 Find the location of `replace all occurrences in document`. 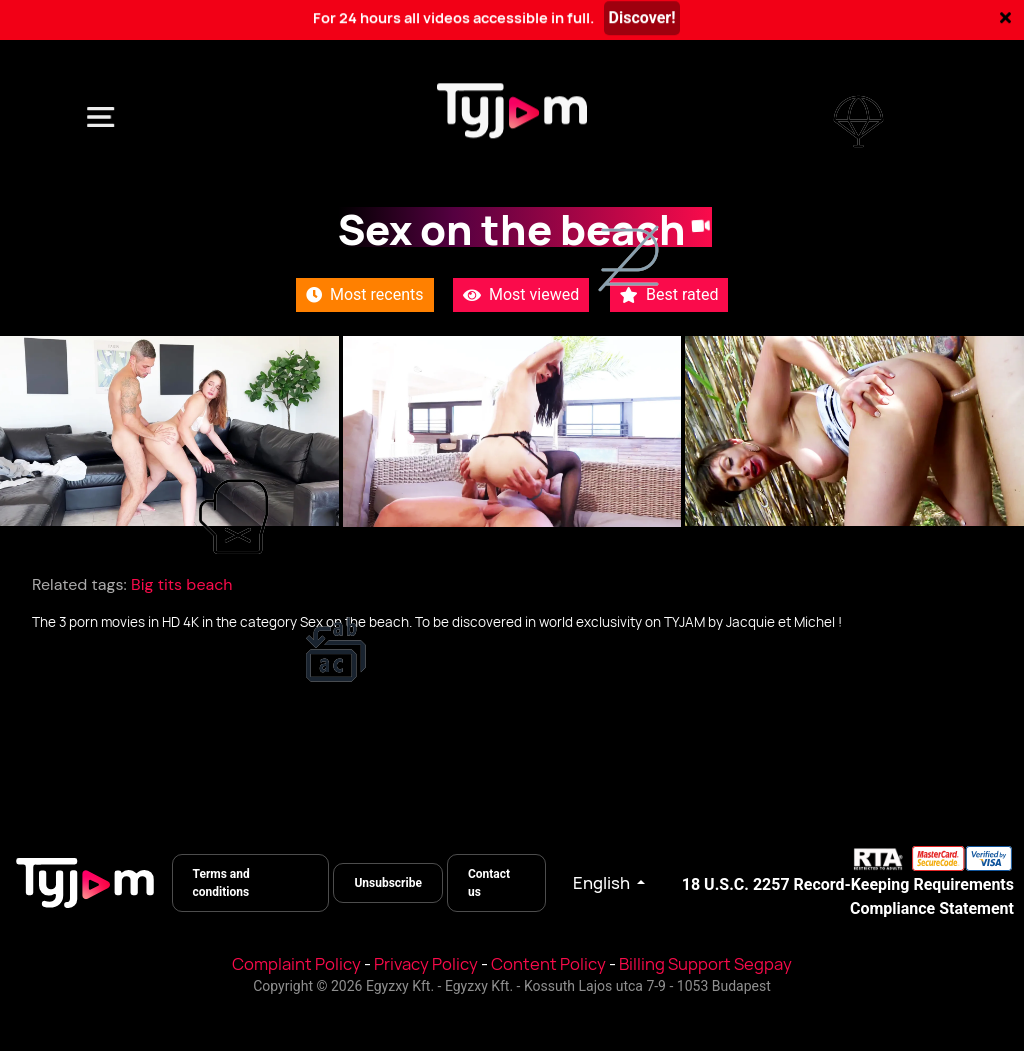

replace all occurrences in document is located at coordinates (333, 649).